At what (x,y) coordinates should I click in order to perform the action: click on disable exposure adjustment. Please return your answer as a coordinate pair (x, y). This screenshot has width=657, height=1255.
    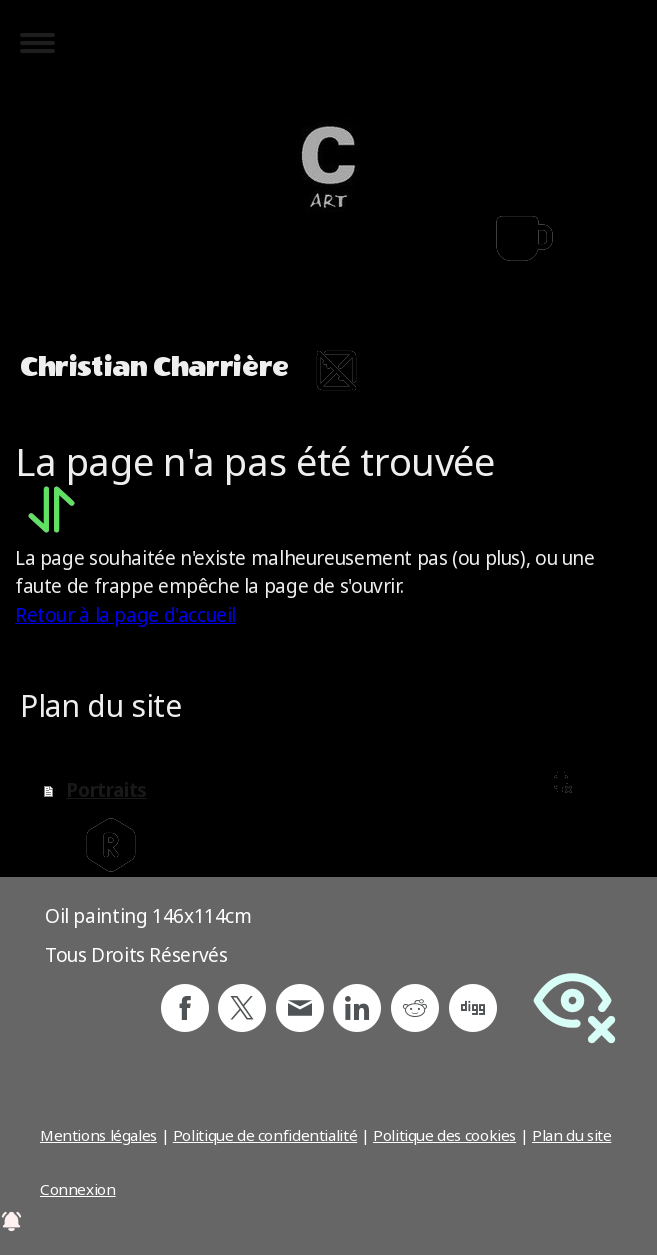
    Looking at the image, I should click on (336, 370).